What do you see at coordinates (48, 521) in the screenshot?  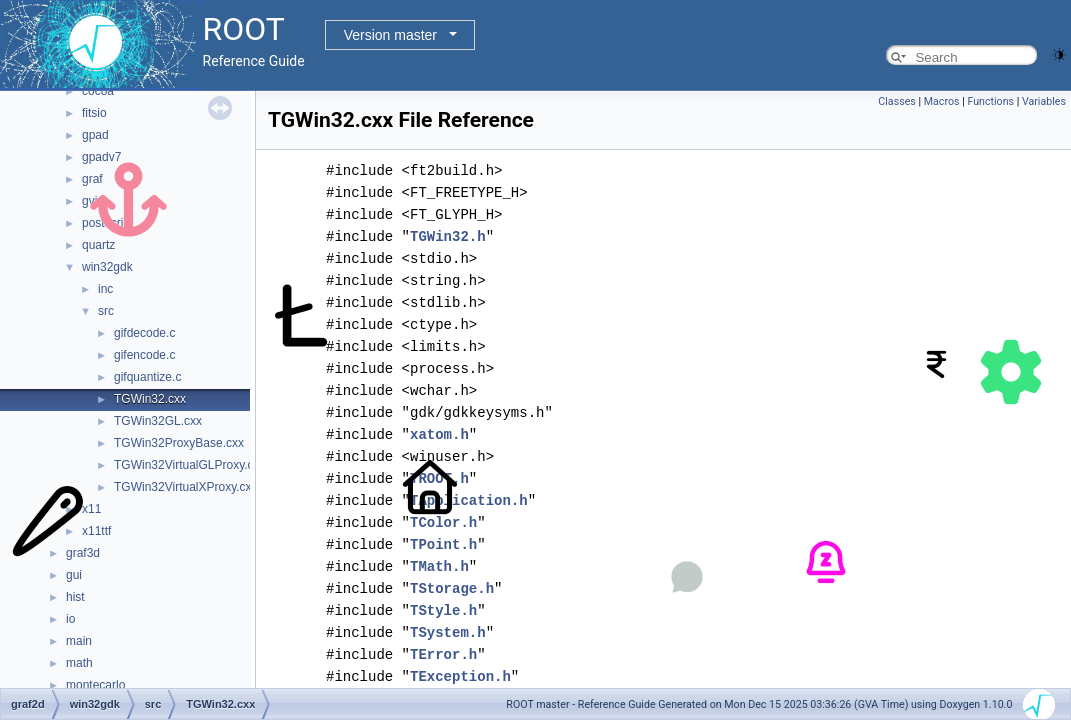 I see `access sewing or tailoring tools` at bounding box center [48, 521].